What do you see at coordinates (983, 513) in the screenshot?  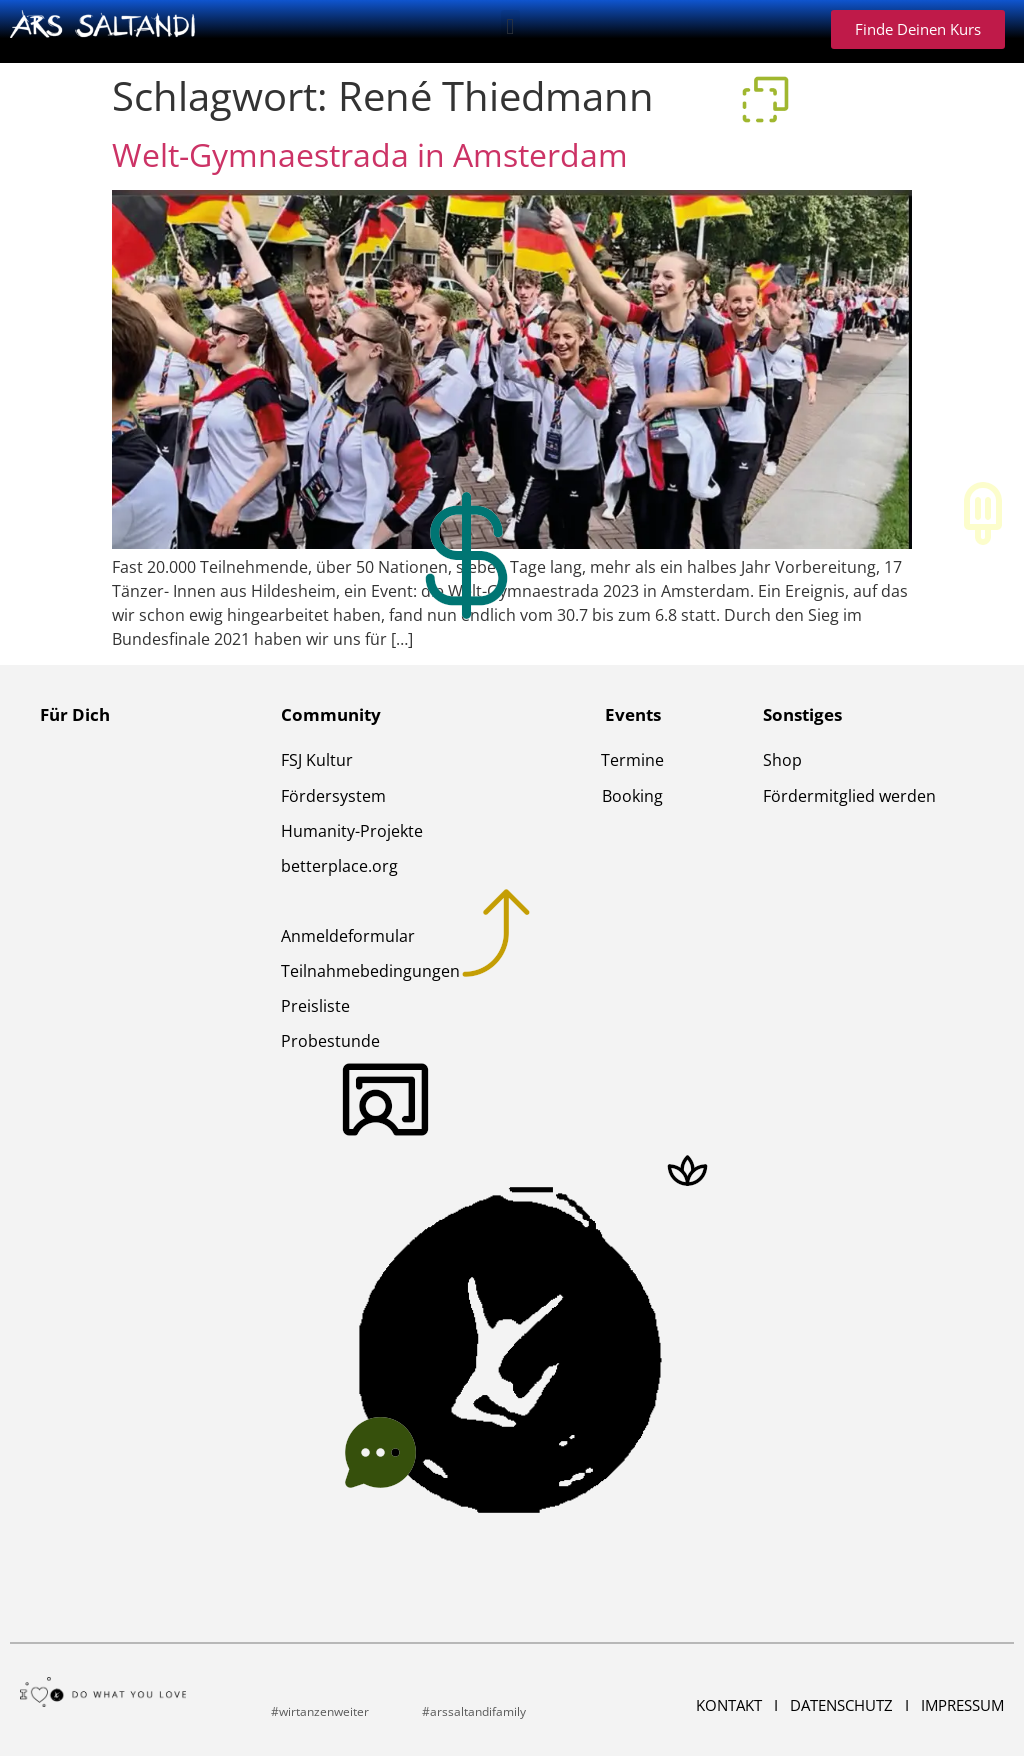 I see `indicates frozen treats or ice cream category` at bounding box center [983, 513].